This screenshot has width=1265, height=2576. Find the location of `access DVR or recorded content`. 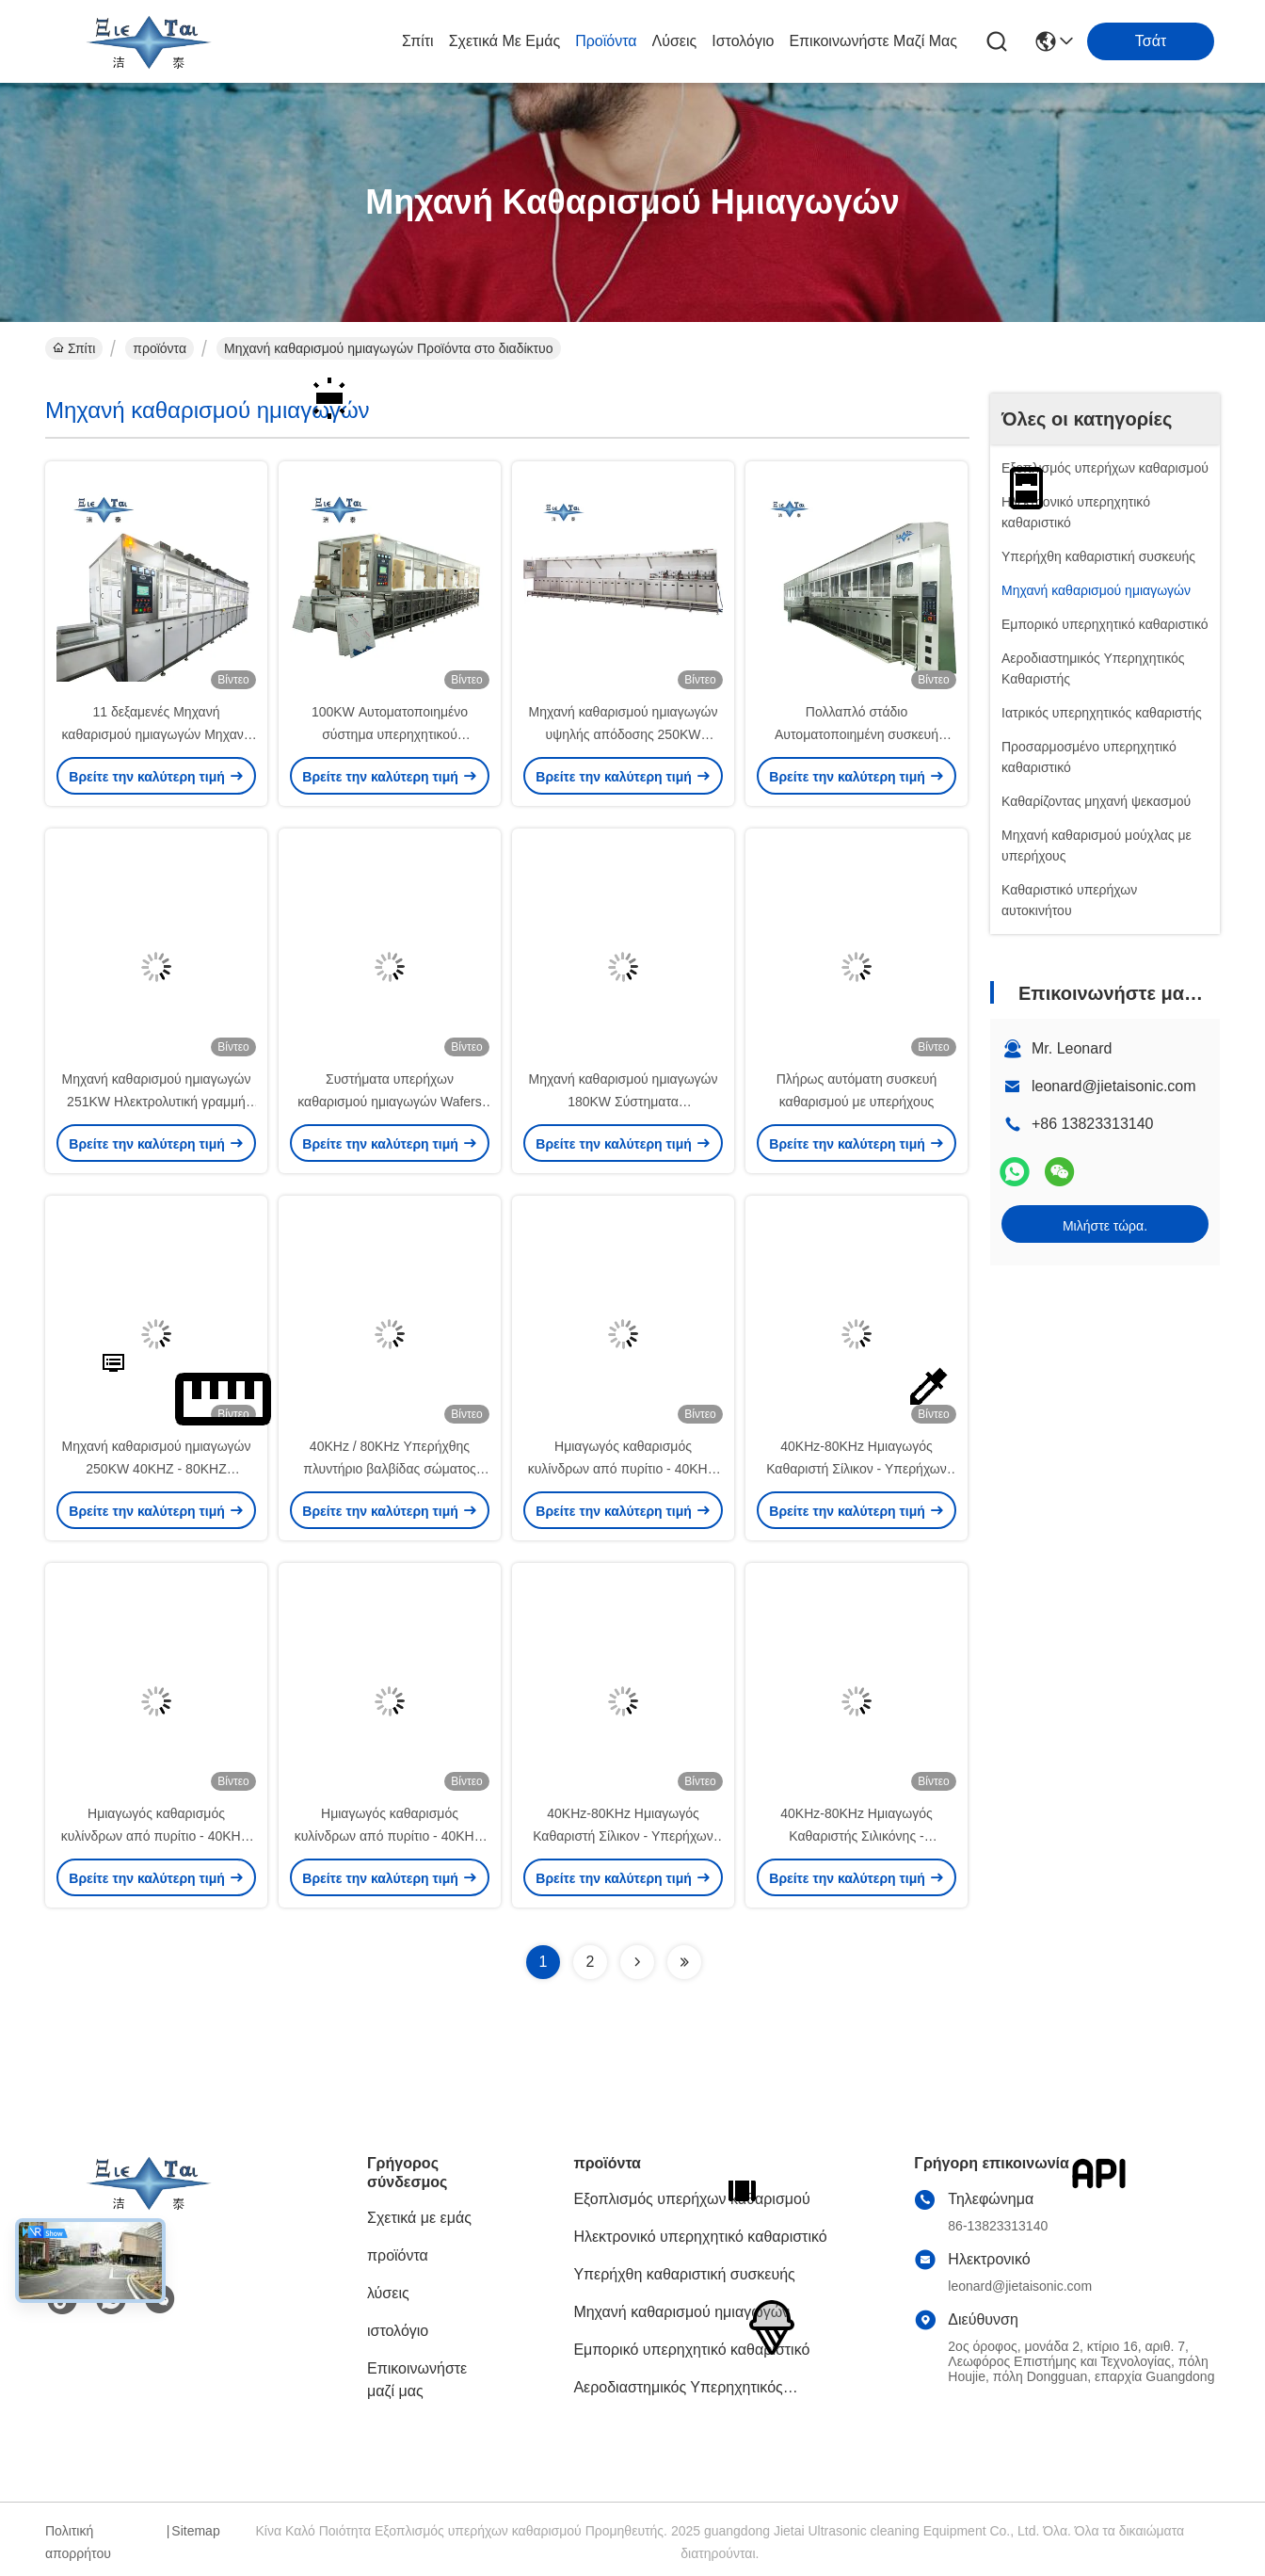

access DVR or recorded content is located at coordinates (113, 1362).